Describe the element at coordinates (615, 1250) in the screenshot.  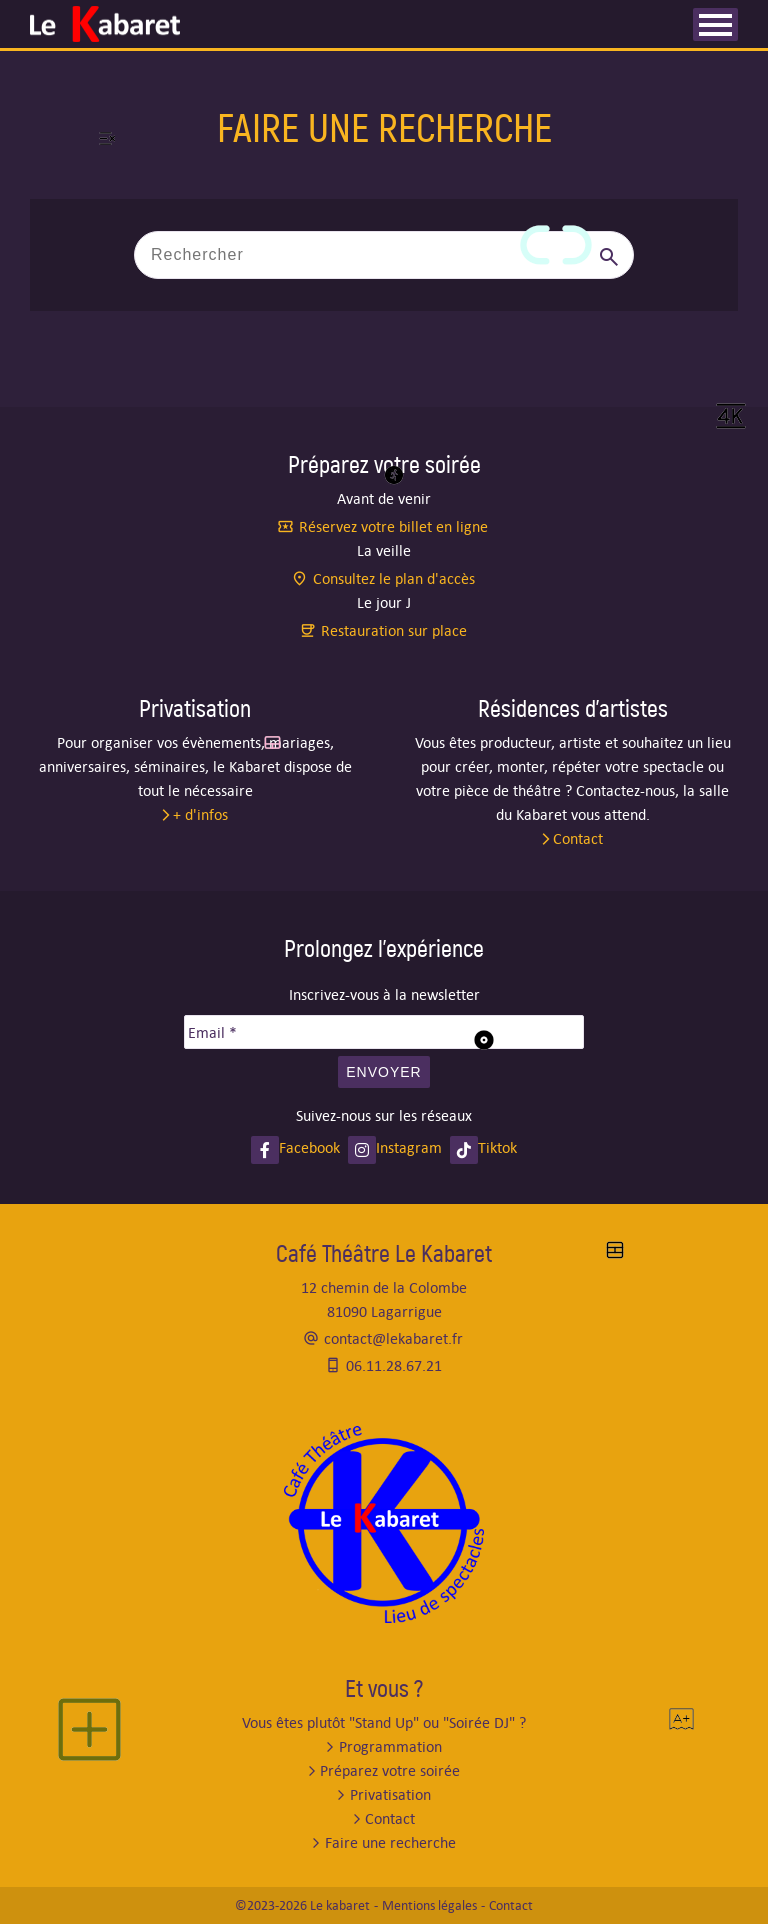
I see `split table cells` at that location.